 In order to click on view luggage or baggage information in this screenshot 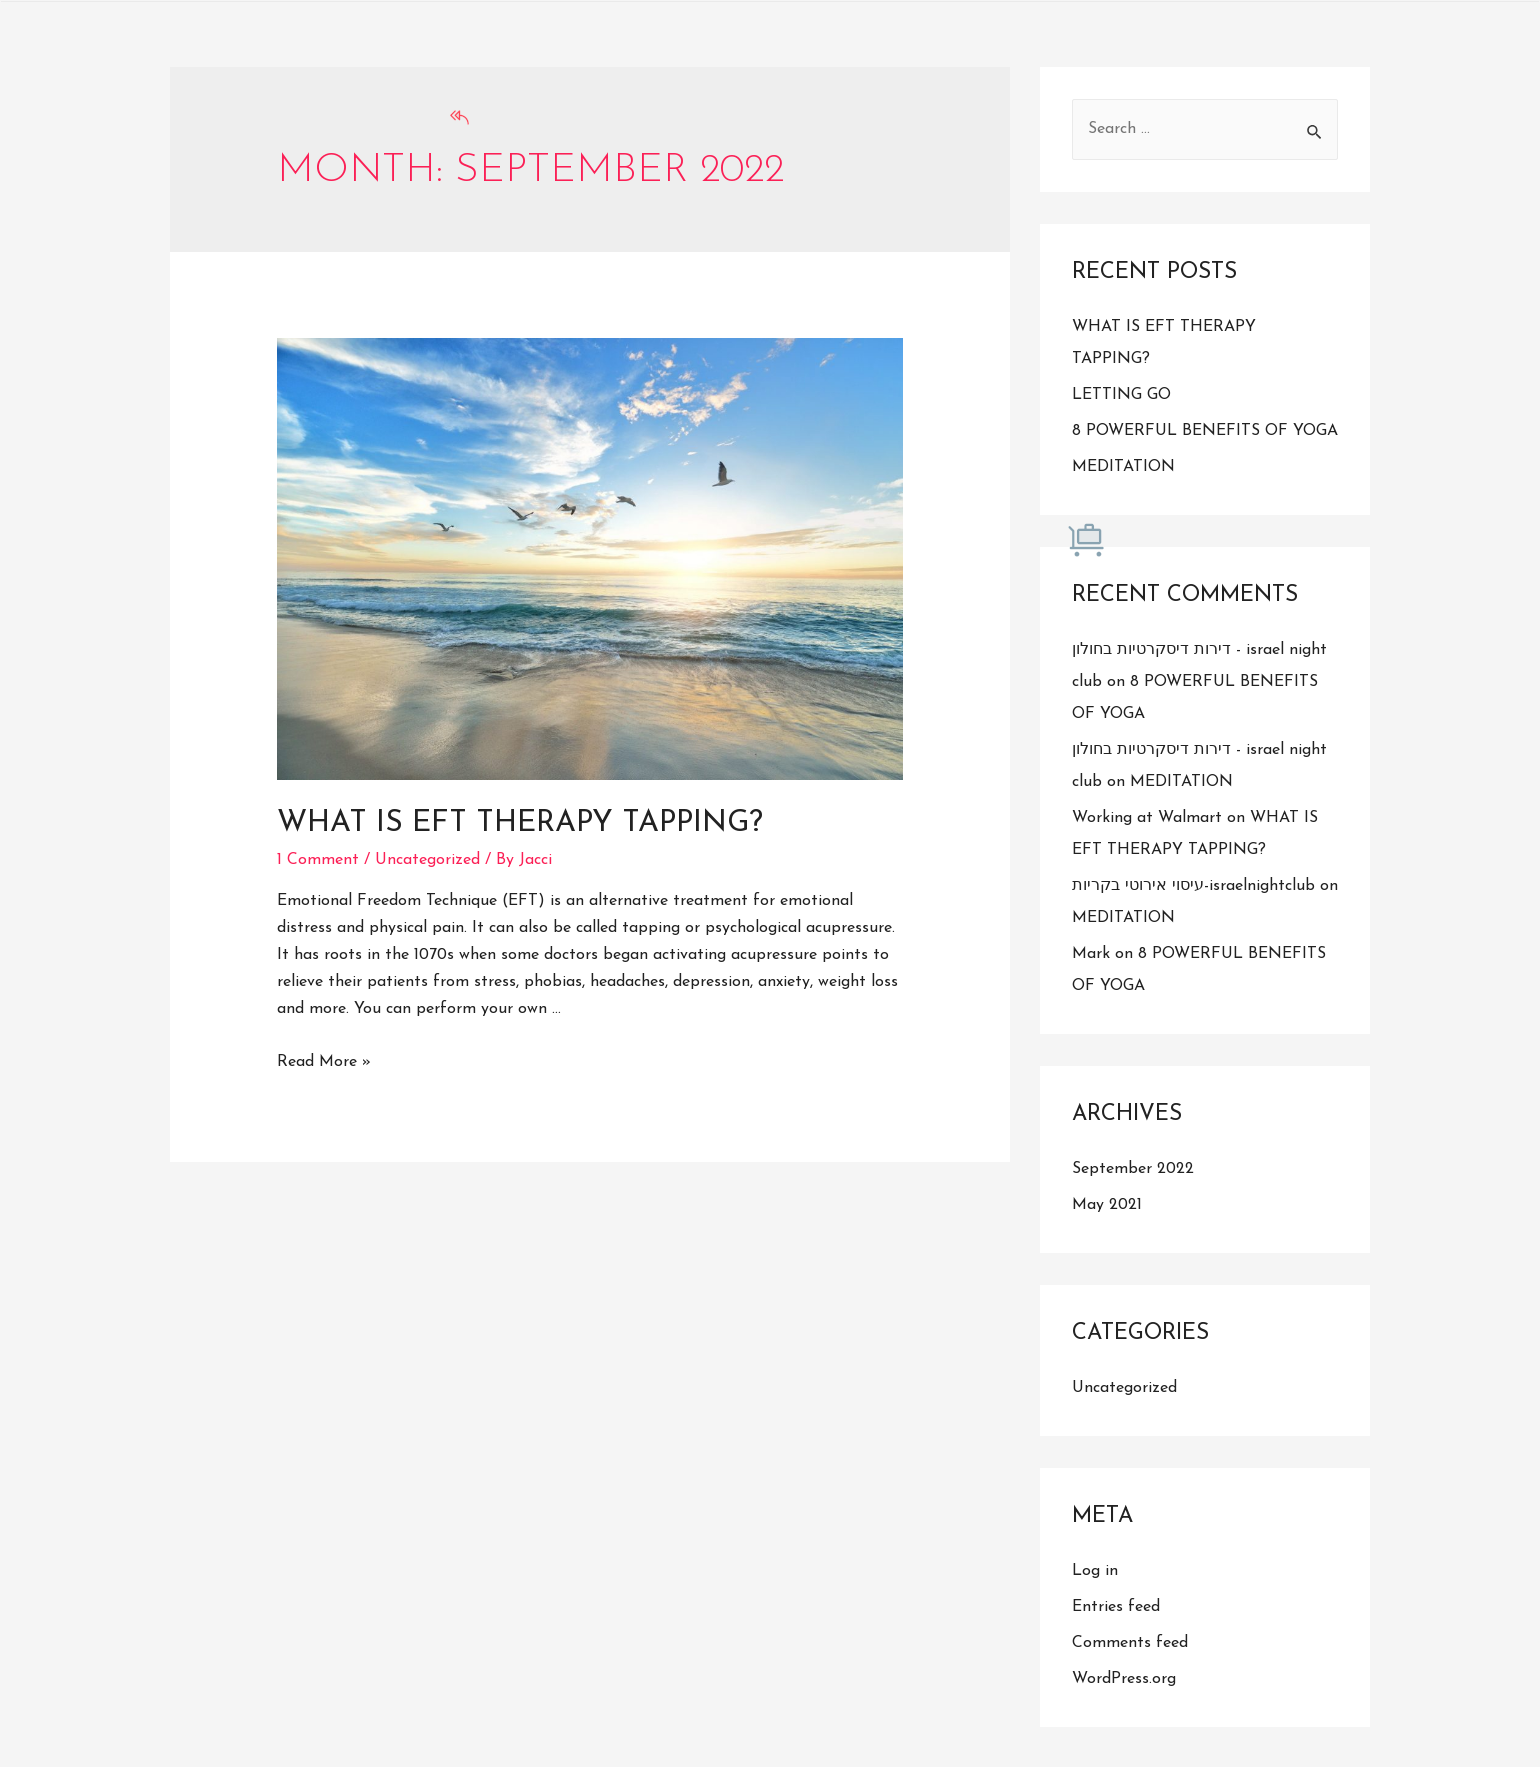, I will do `click(1085, 539)`.